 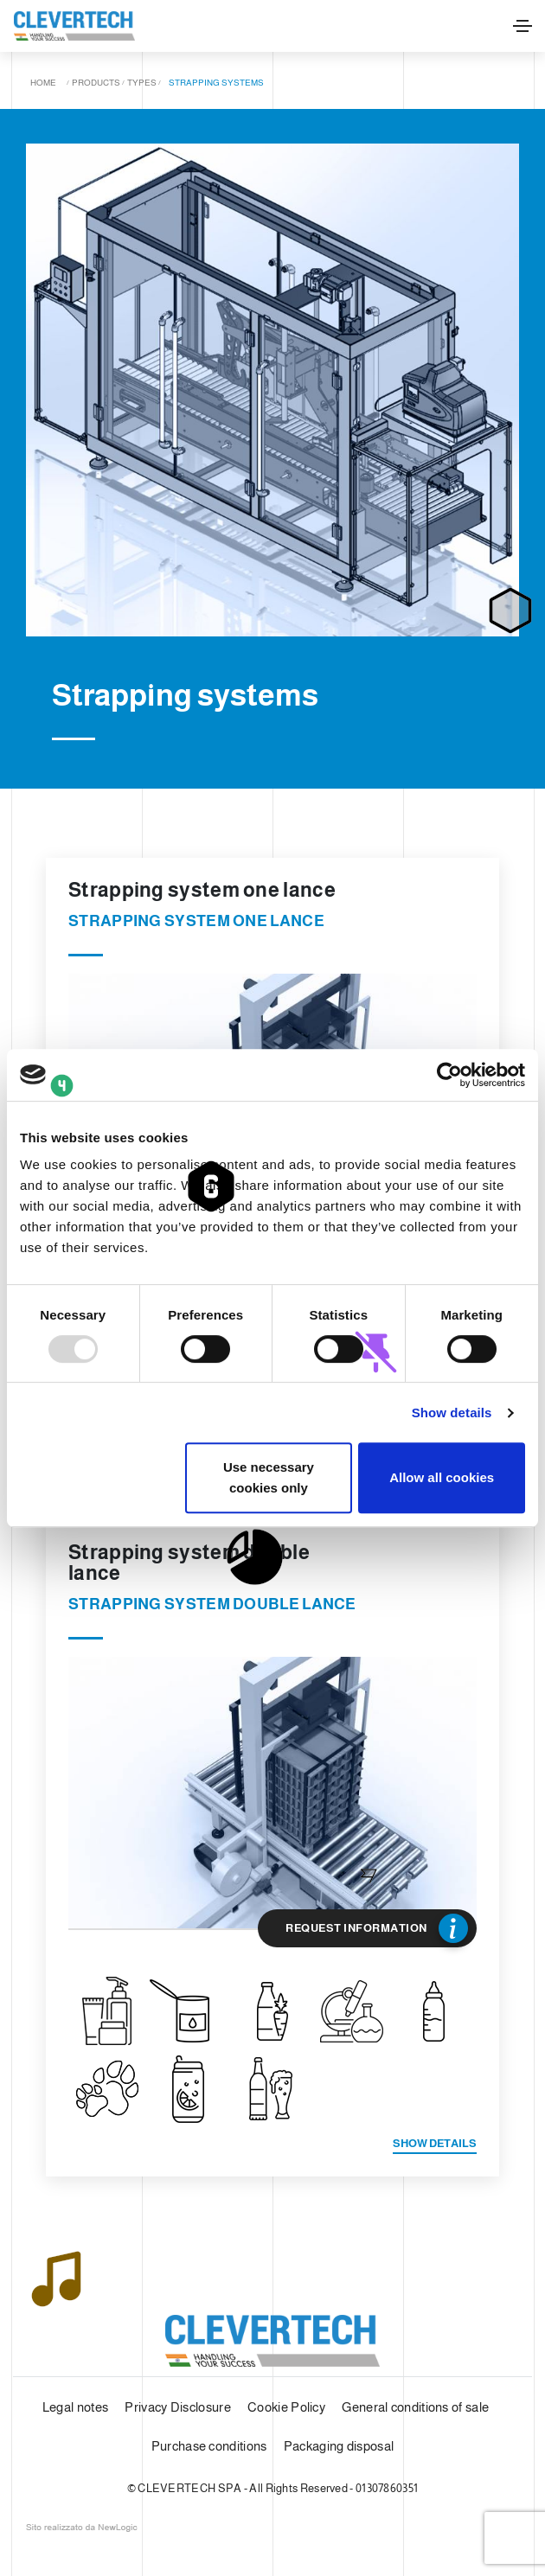 What do you see at coordinates (375, 1352) in the screenshot?
I see `unpin this item` at bounding box center [375, 1352].